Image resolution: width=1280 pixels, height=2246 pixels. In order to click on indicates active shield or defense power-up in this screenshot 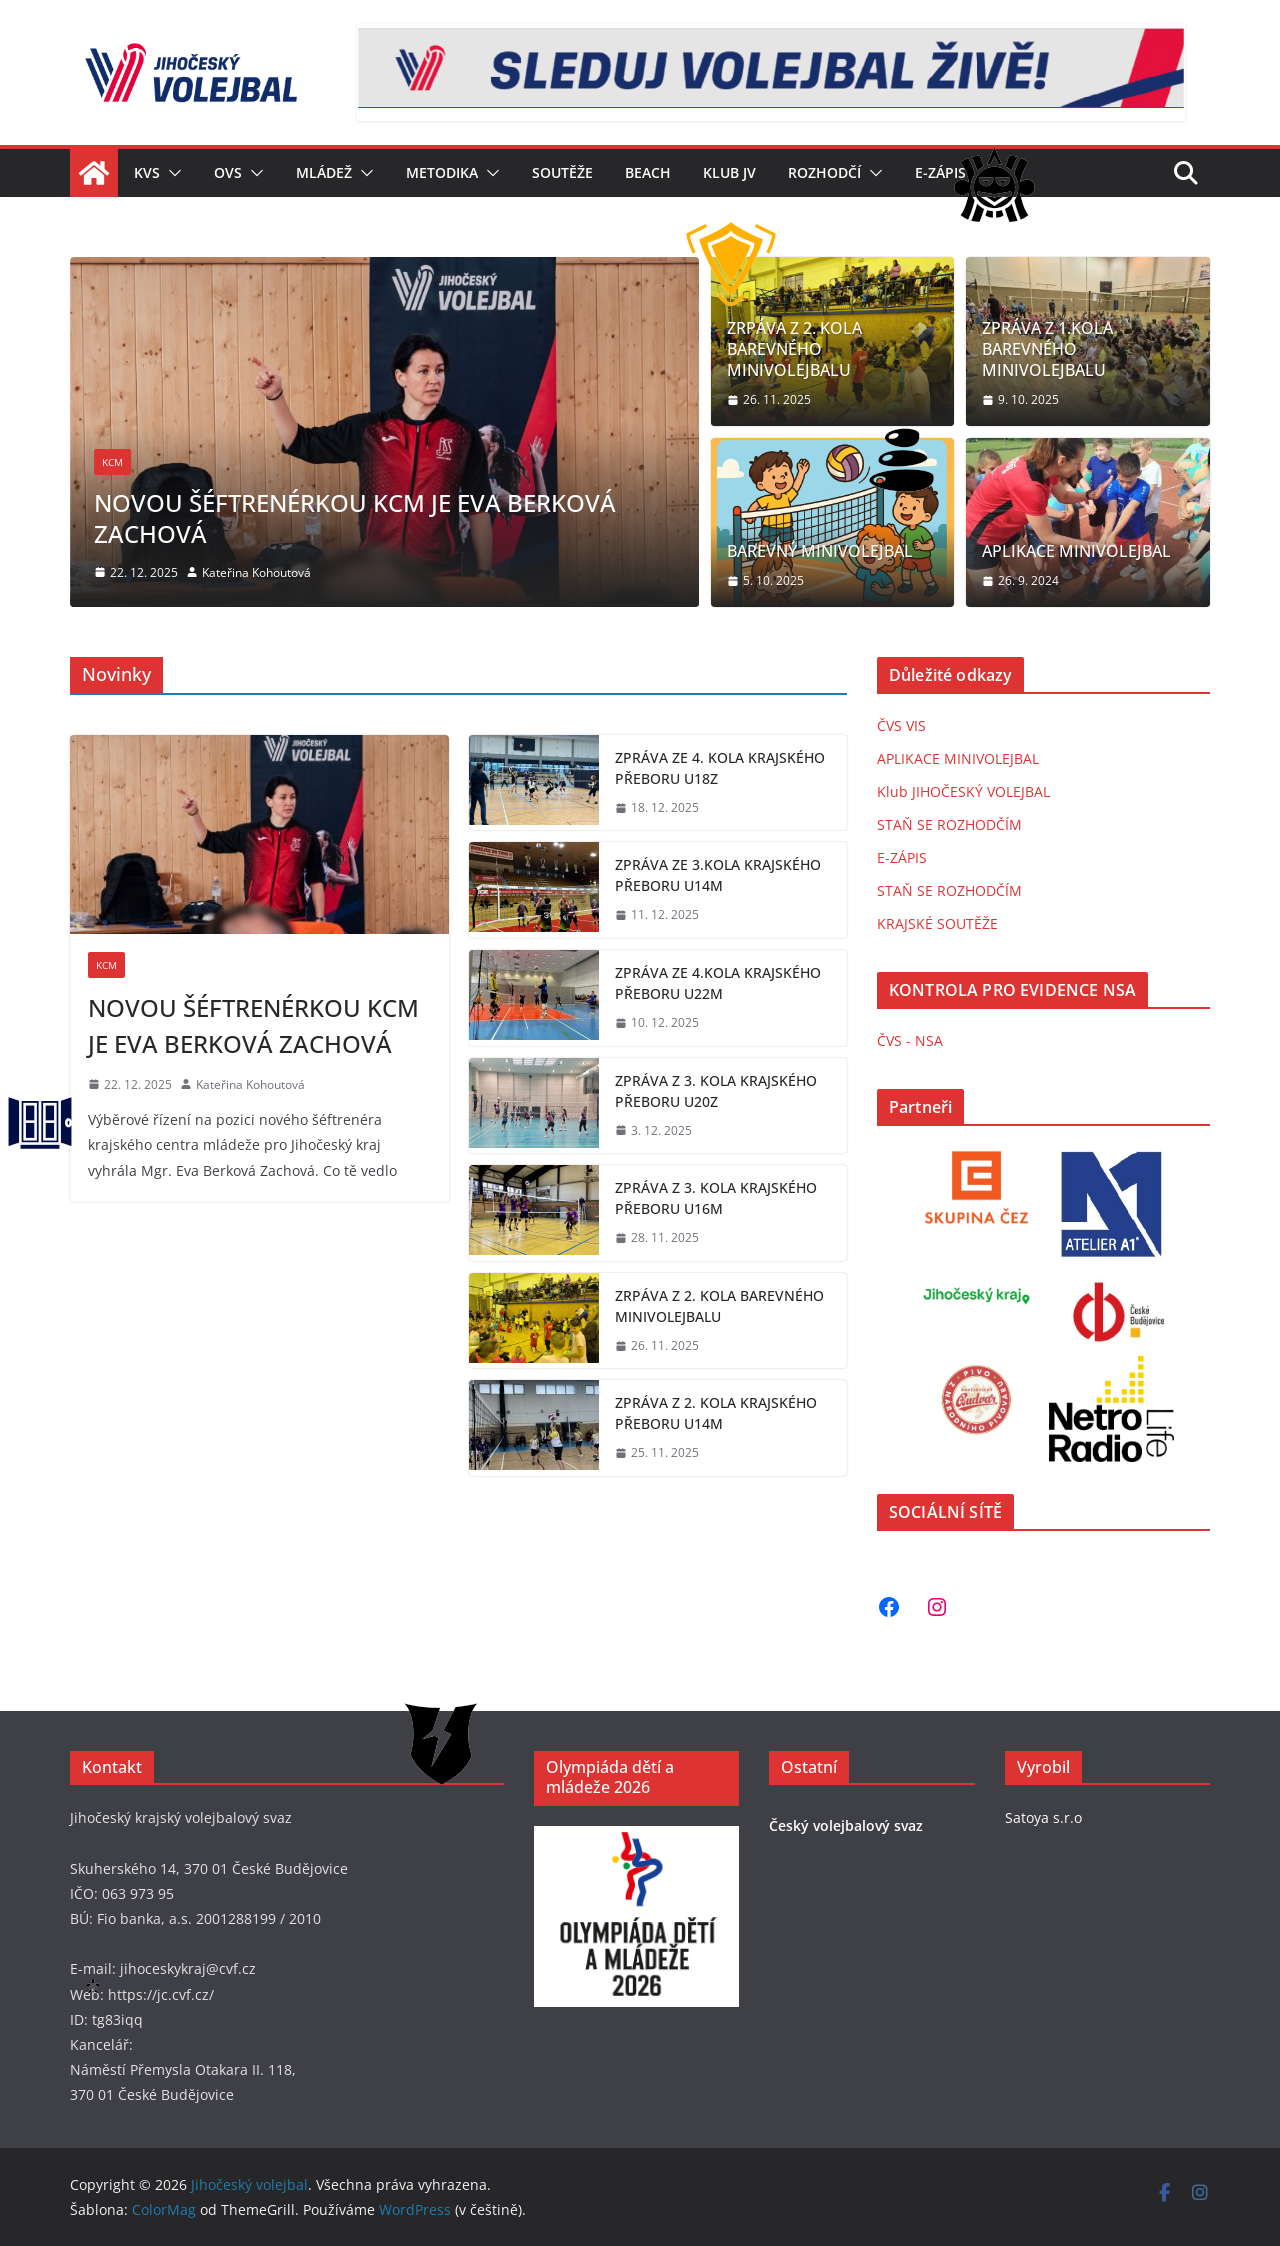, I will do `click(731, 261)`.